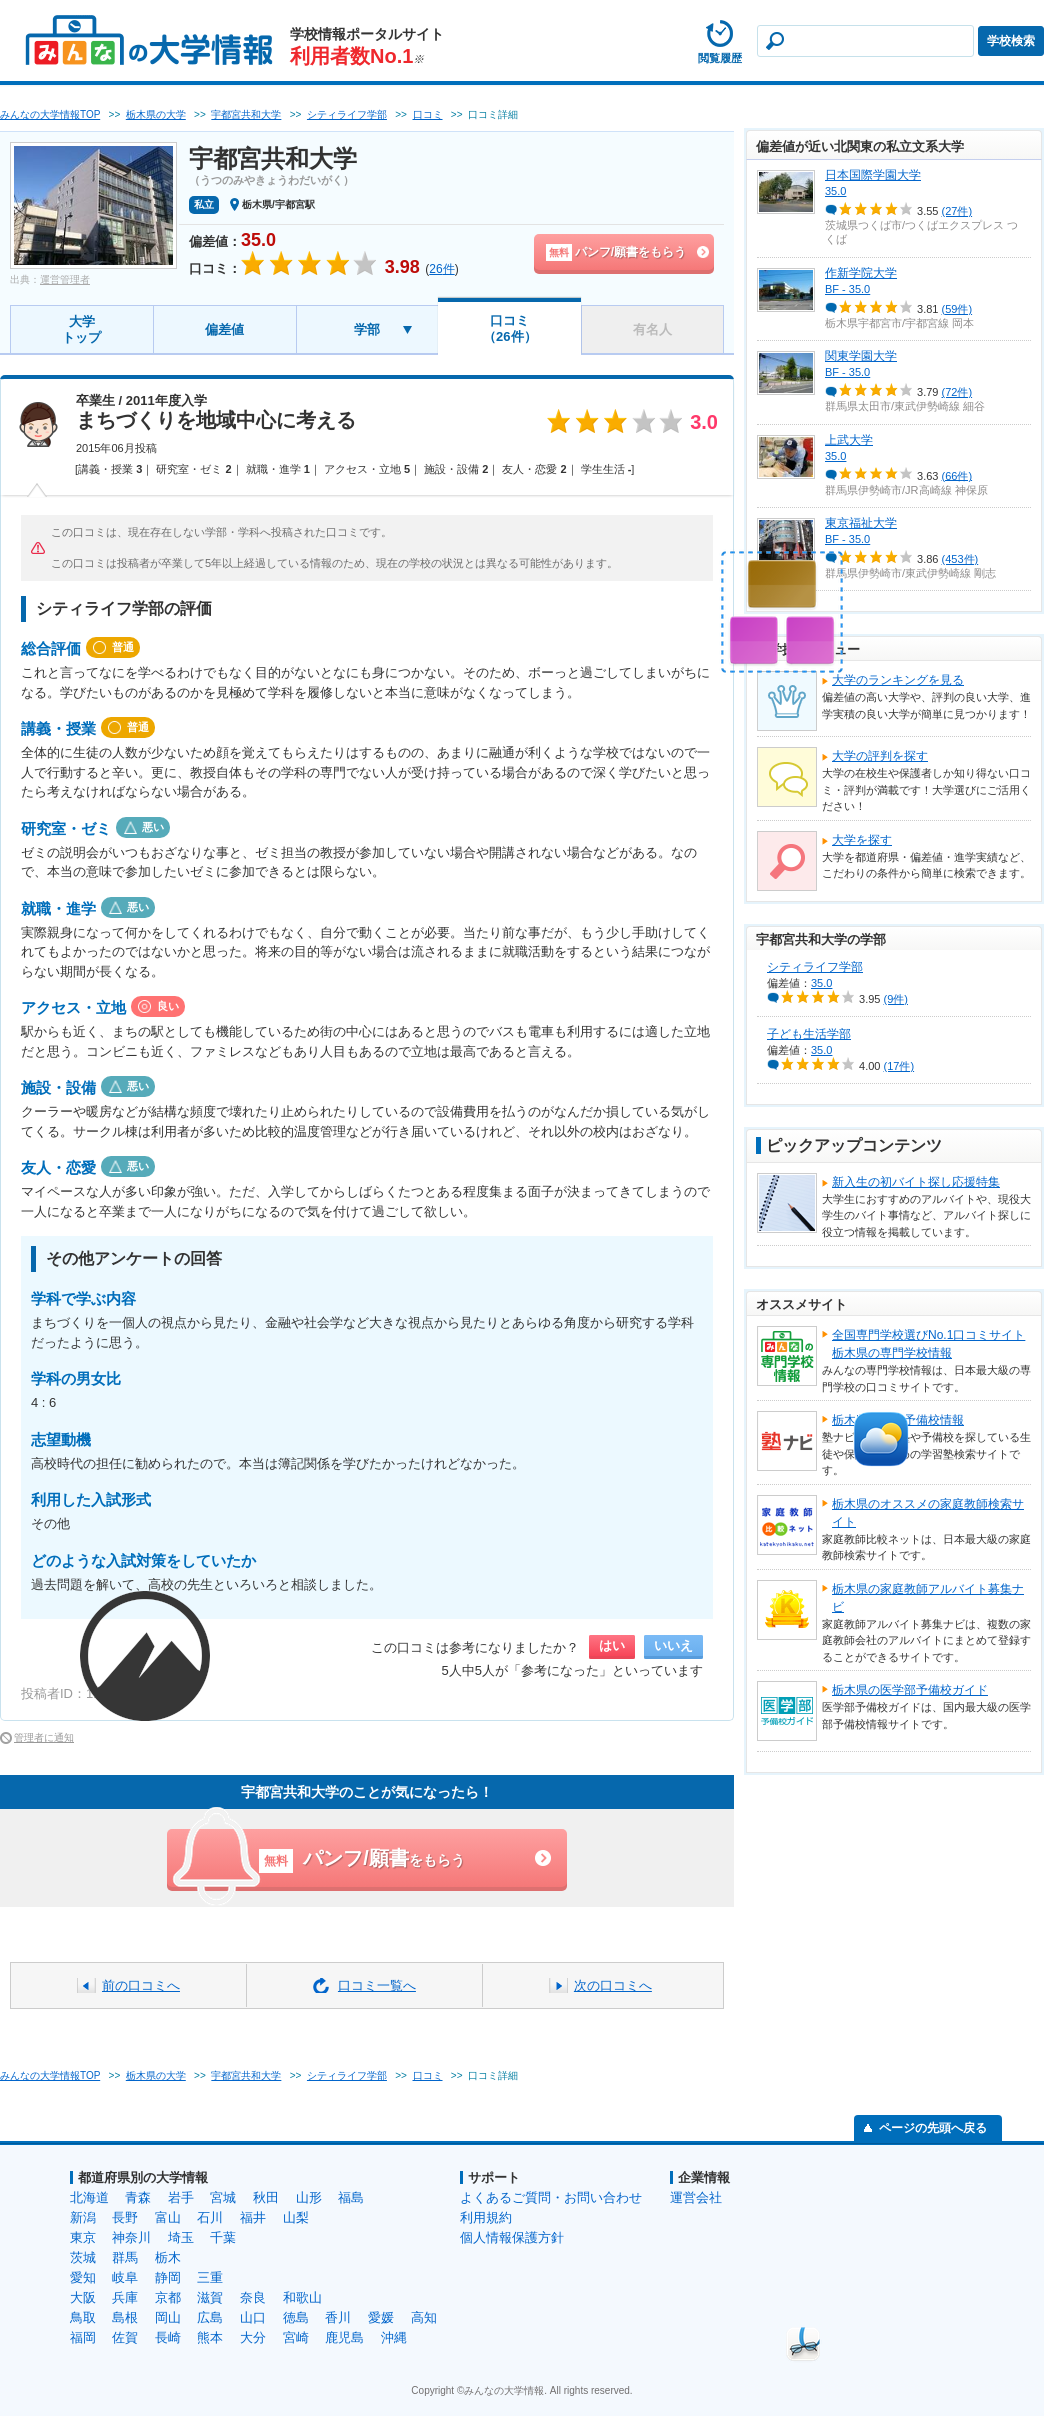 This screenshot has height=2416, width=1044. Describe the element at coordinates (803, 2344) in the screenshot. I see `open okular document viewer` at that location.